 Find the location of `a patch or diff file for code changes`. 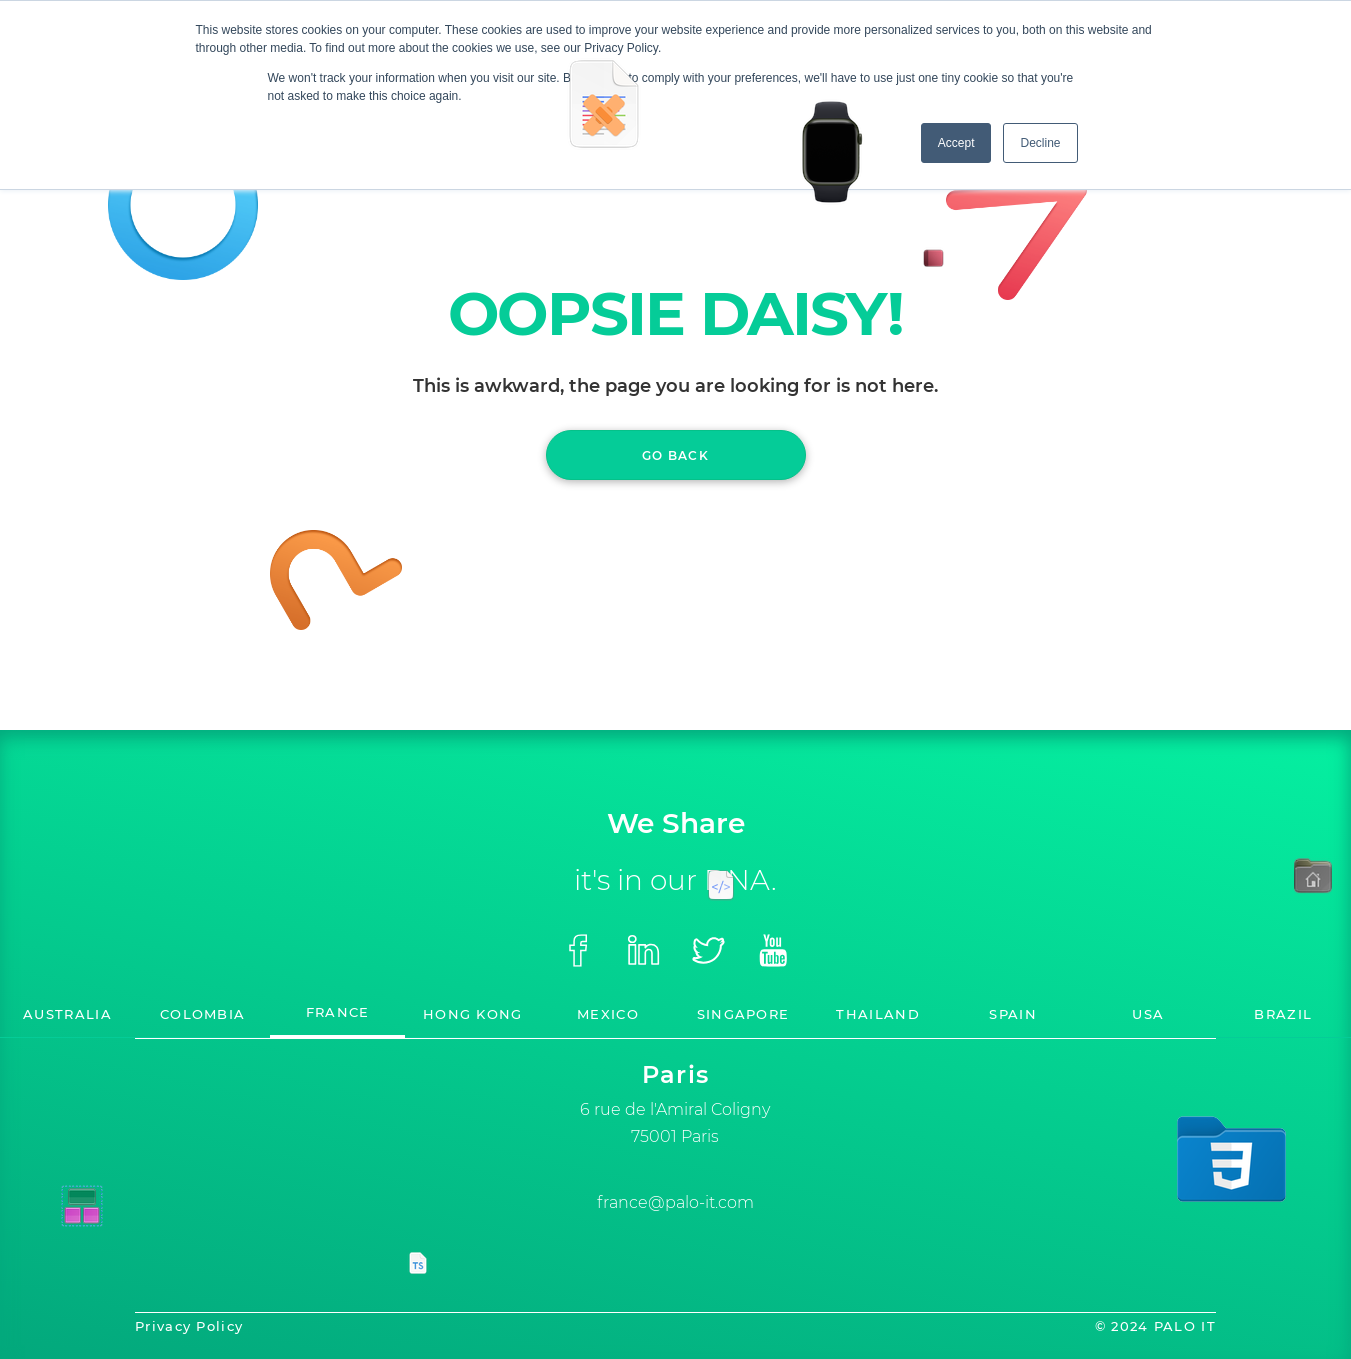

a patch or diff file for code changes is located at coordinates (604, 104).